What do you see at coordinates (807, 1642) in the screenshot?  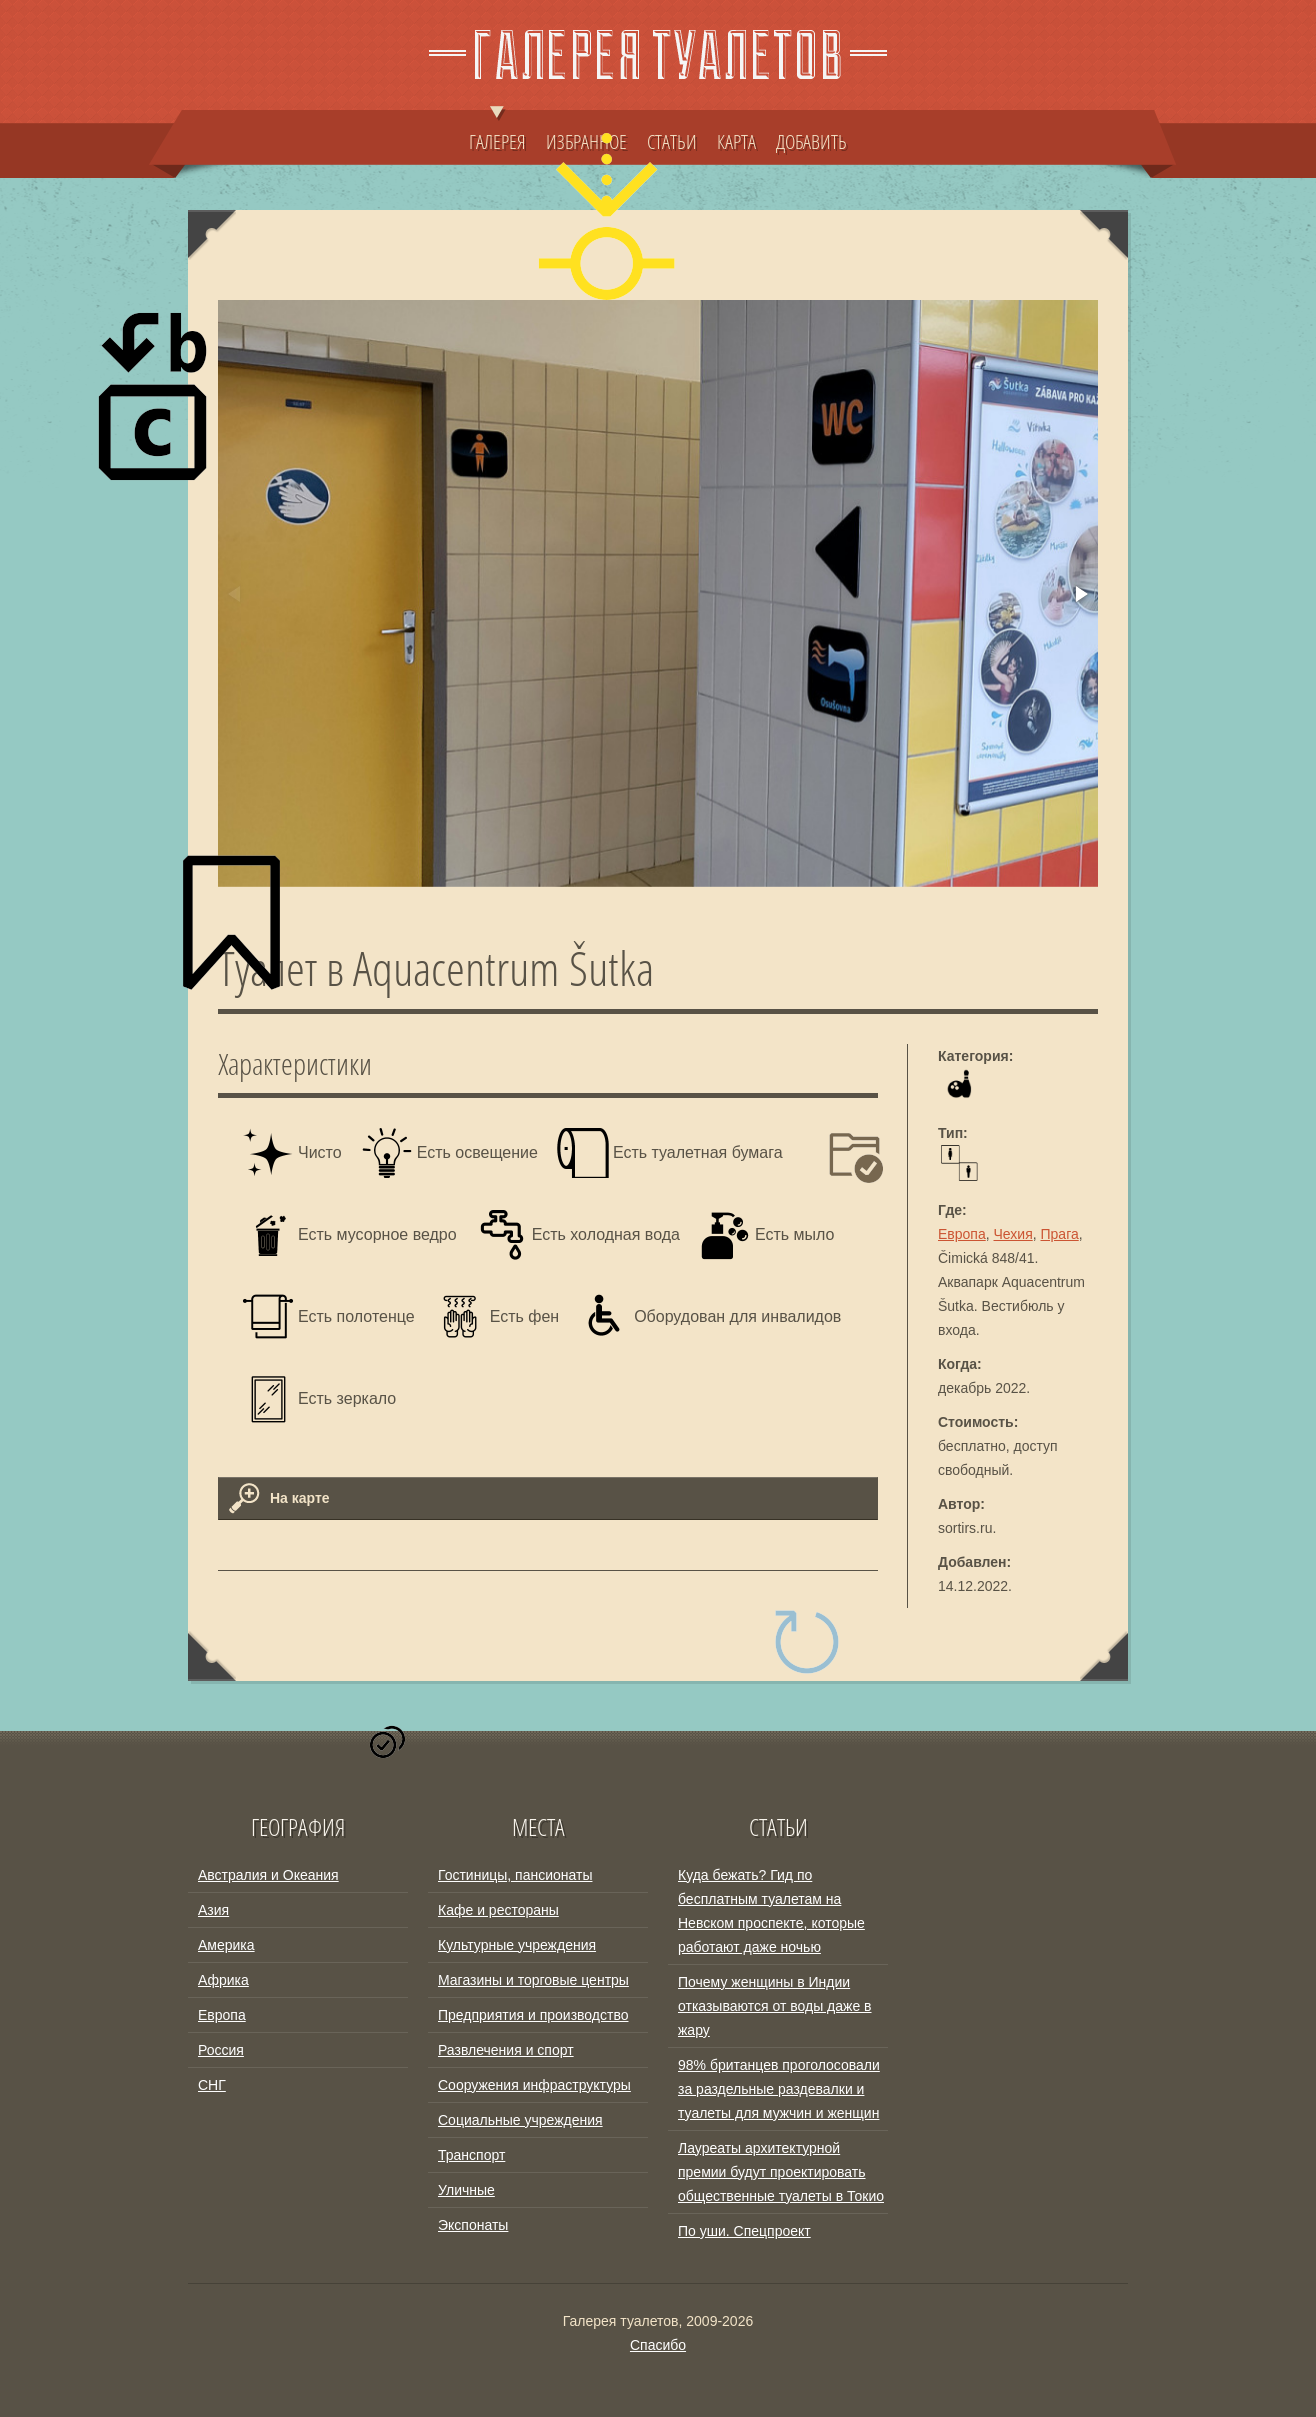 I see `refresh or reload the current content` at bounding box center [807, 1642].